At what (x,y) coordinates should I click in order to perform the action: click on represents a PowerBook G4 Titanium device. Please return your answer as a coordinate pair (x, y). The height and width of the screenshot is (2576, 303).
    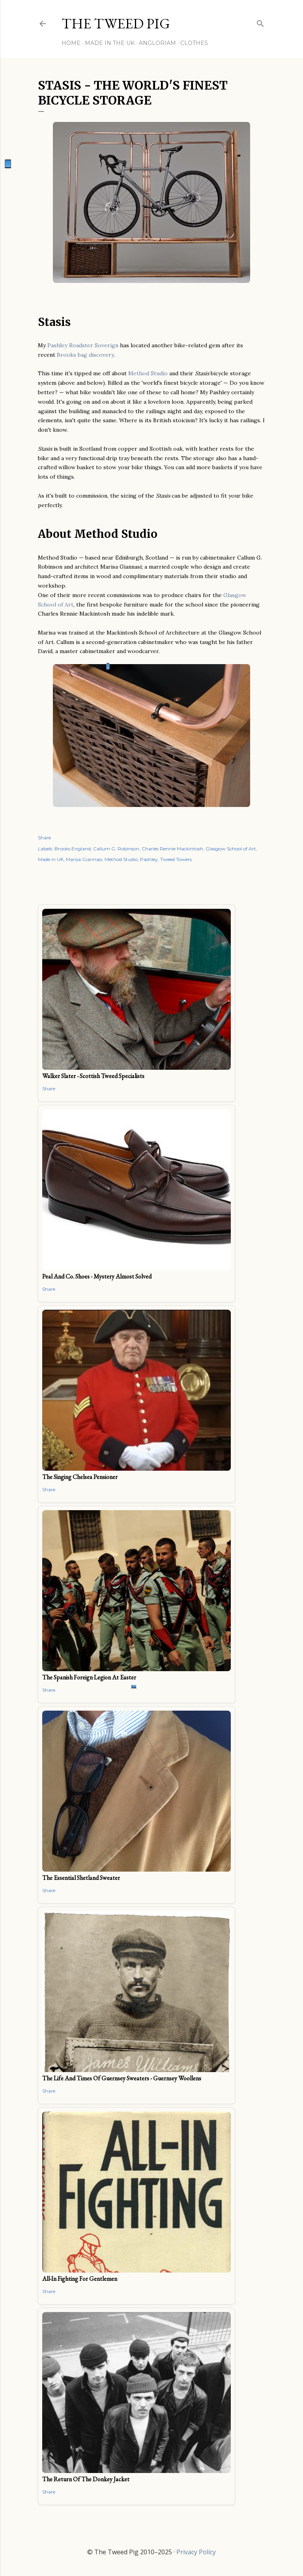
    Looking at the image, I should click on (134, 1687).